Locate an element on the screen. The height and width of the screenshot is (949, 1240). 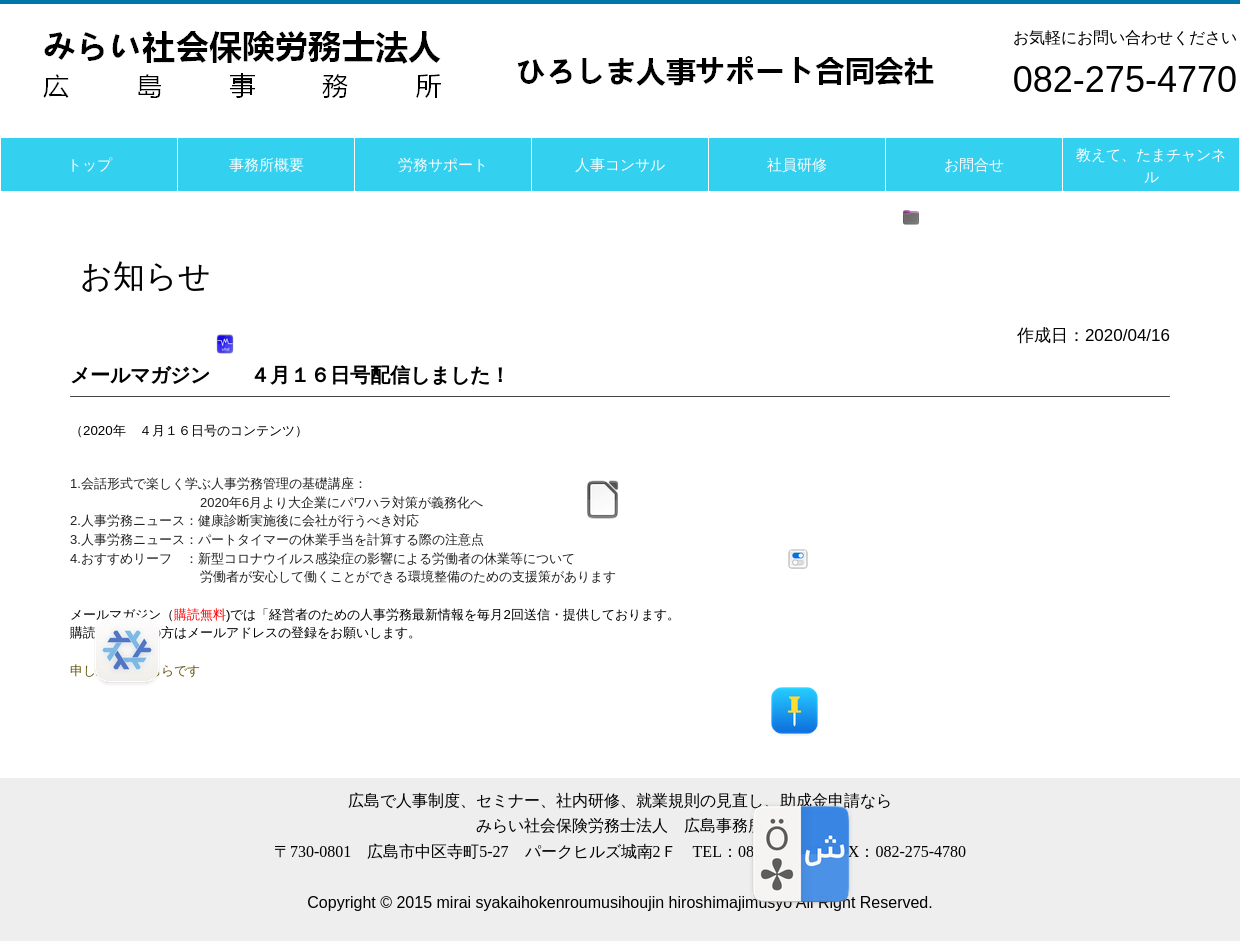
open libreoffice suite is located at coordinates (602, 499).